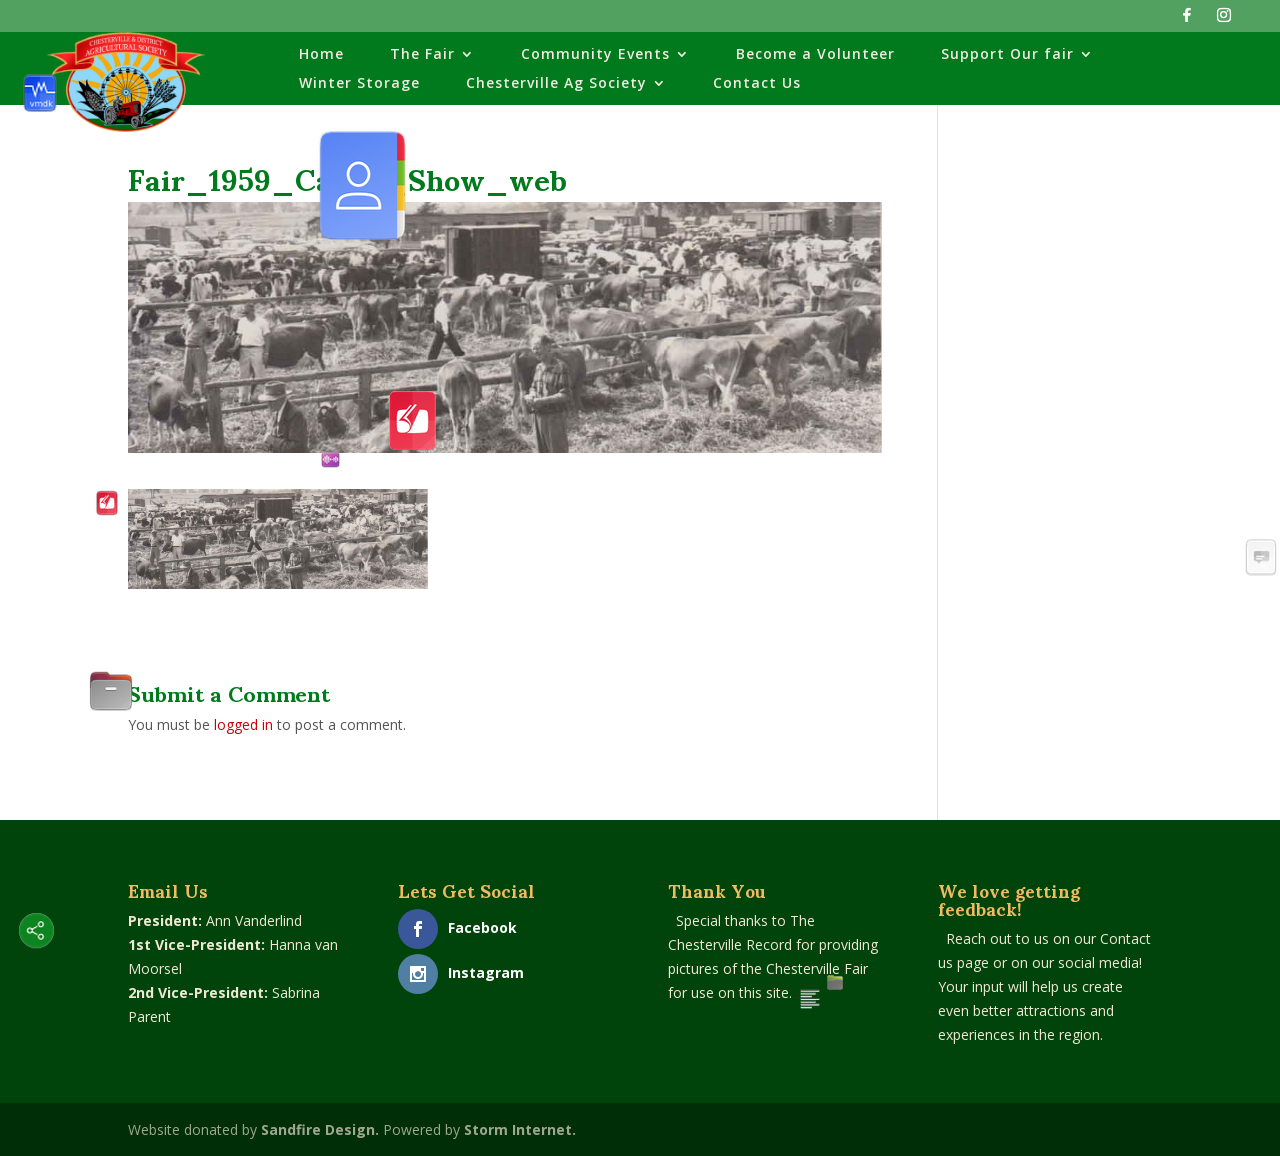  Describe the element at coordinates (1261, 557) in the screenshot. I see `microdvd subtitle file` at that location.